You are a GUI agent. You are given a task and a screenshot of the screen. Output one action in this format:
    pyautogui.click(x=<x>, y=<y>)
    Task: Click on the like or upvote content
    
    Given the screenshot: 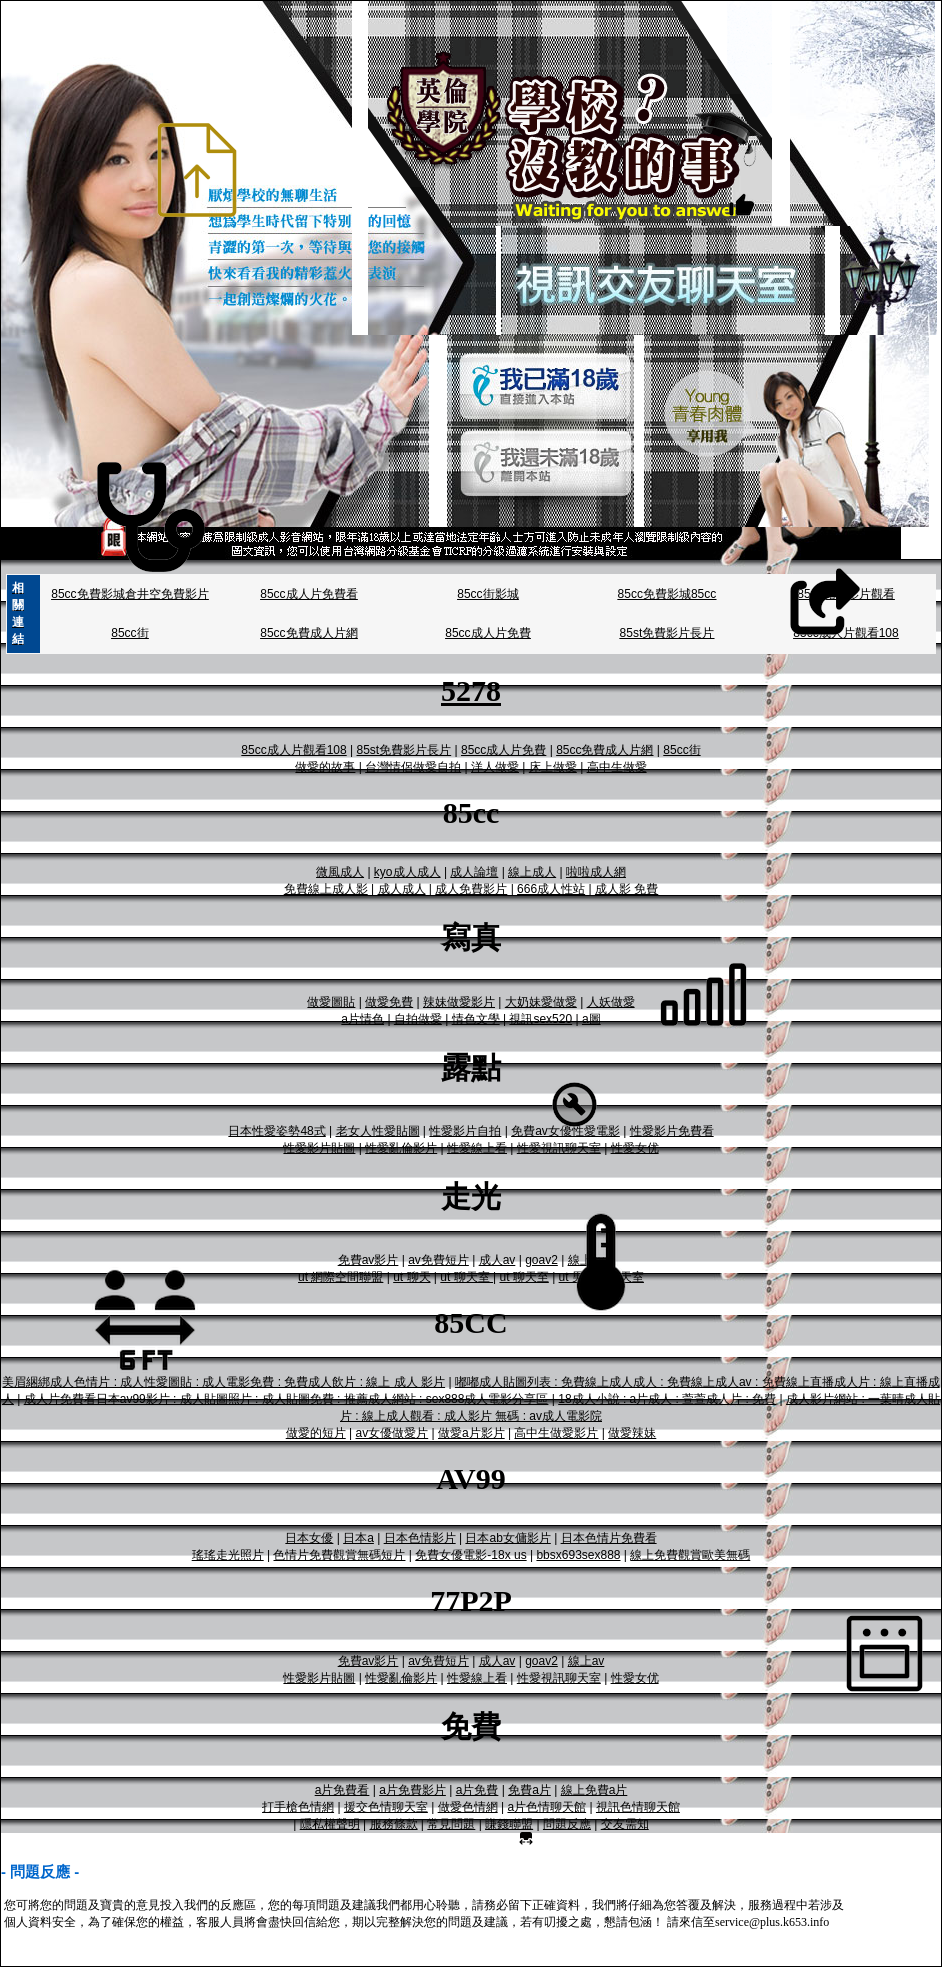 What is the action you would take?
    pyautogui.click(x=741, y=205)
    